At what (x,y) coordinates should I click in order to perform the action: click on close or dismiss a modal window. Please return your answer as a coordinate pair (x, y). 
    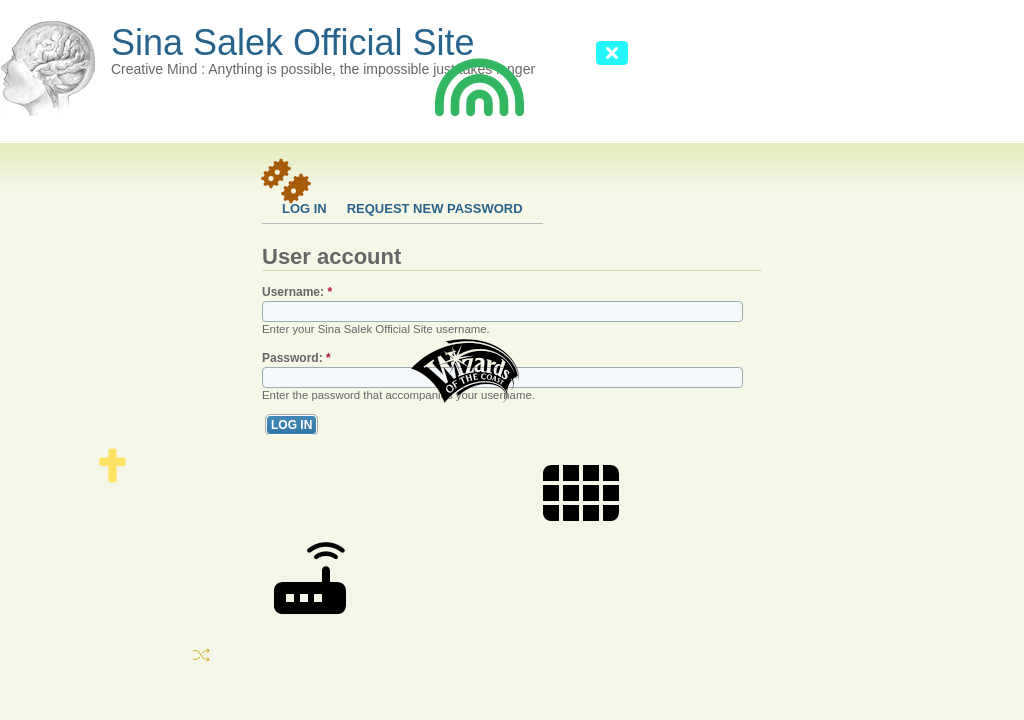
    Looking at the image, I should click on (612, 53).